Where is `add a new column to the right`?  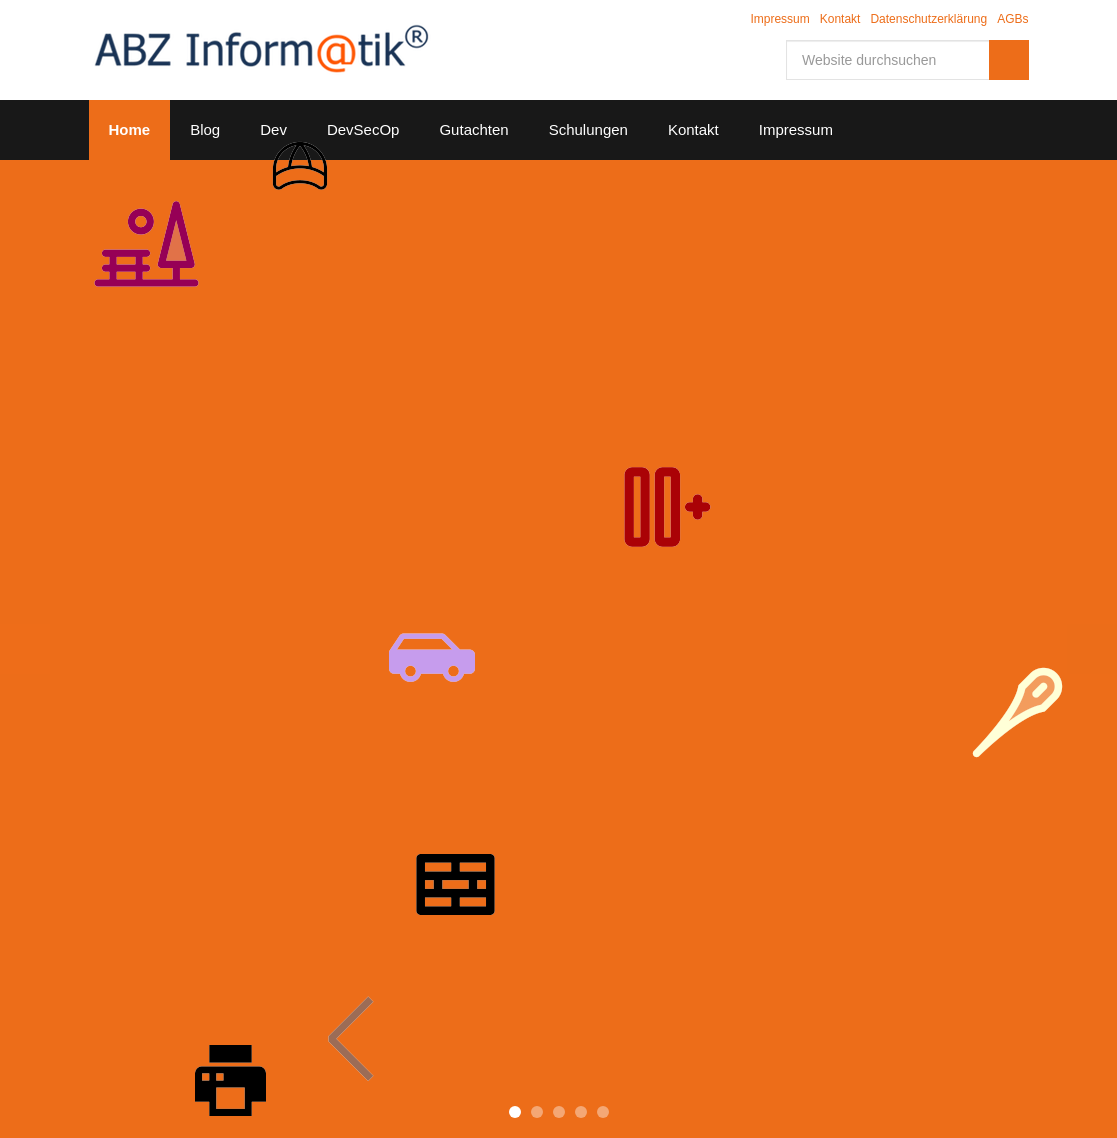 add a new column to the right is located at coordinates (661, 507).